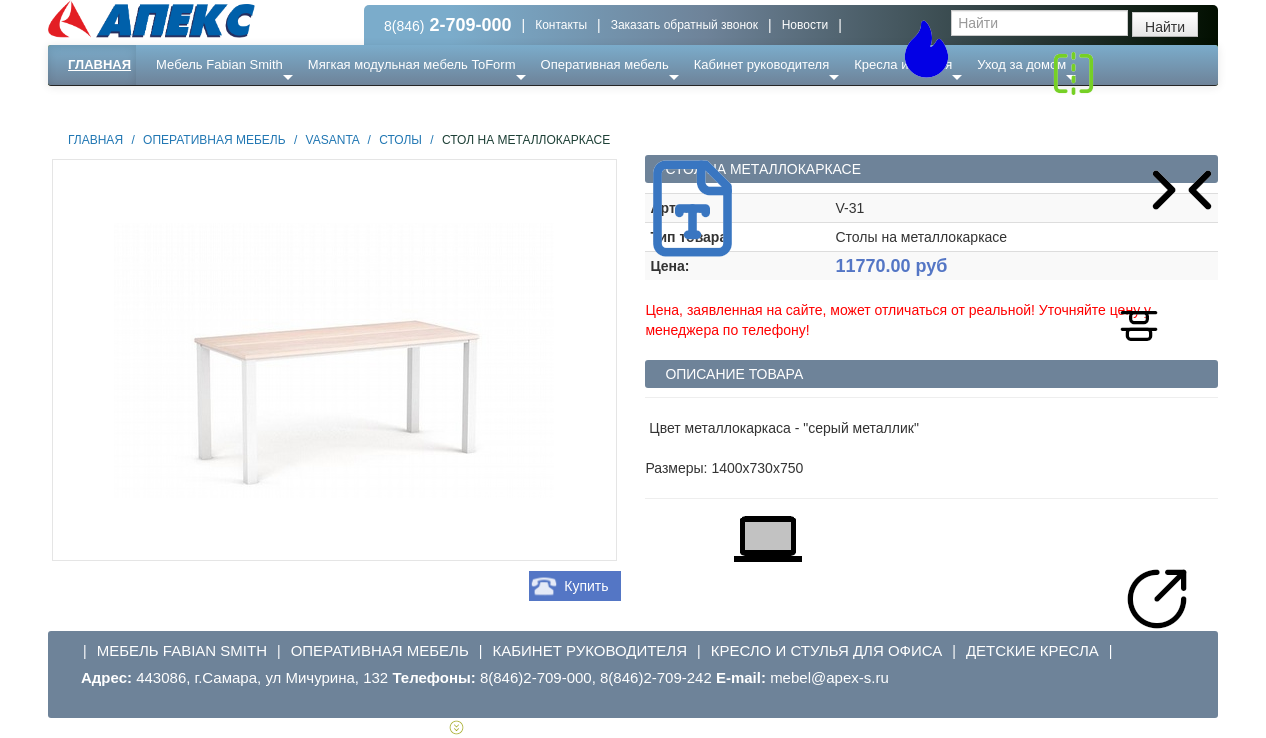 The height and width of the screenshot is (738, 1266). What do you see at coordinates (1182, 190) in the screenshot?
I see `collapse or minimize a panel` at bounding box center [1182, 190].